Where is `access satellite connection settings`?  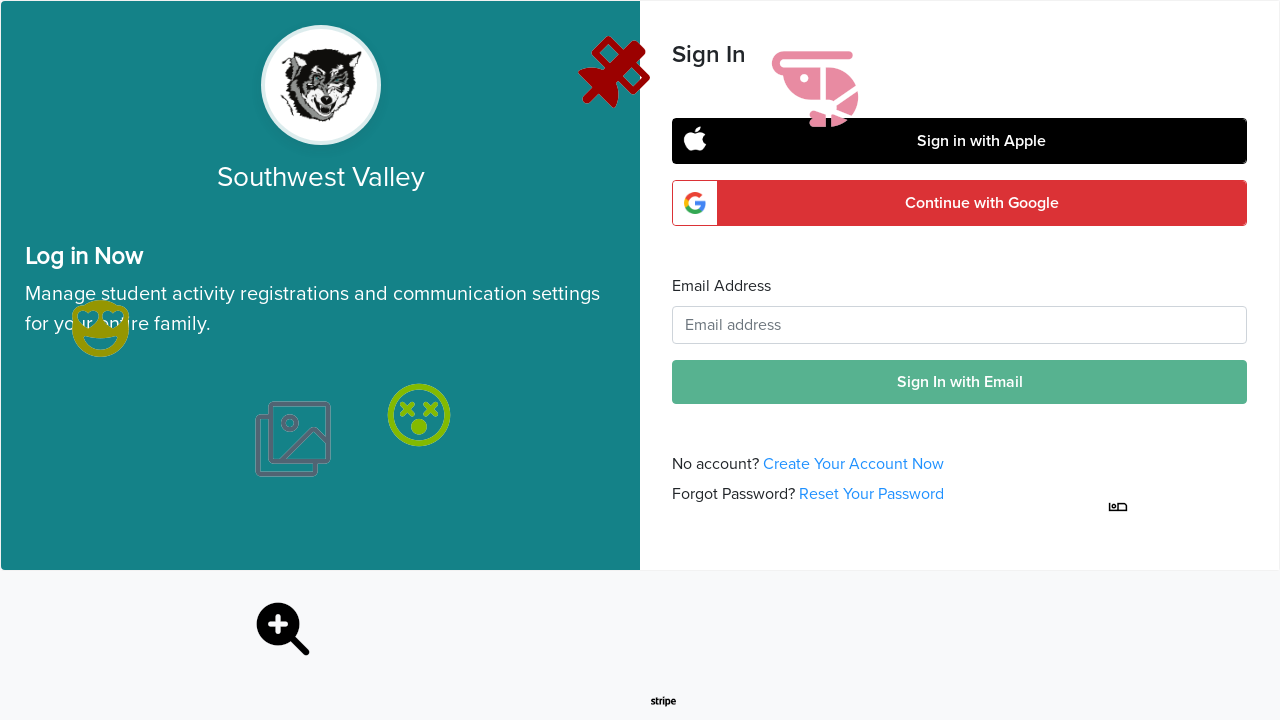 access satellite connection settings is located at coordinates (614, 72).